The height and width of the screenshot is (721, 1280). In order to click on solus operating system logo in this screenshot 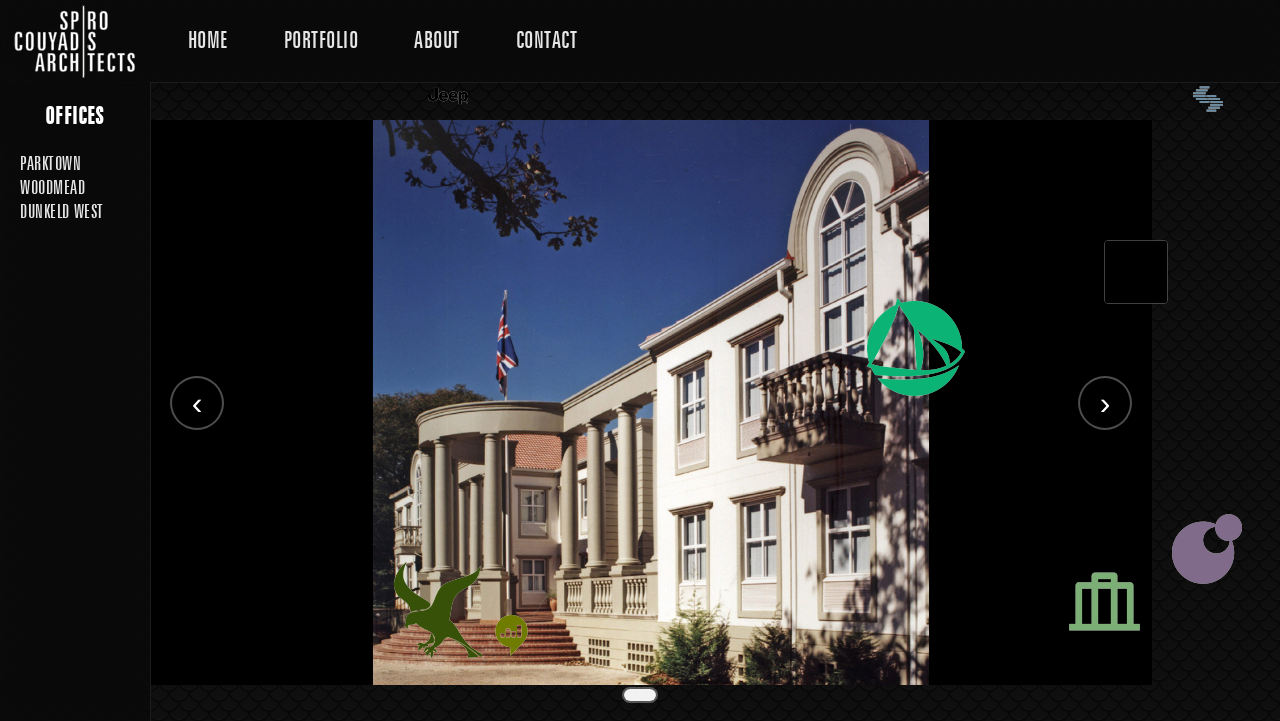, I will do `click(916, 347)`.